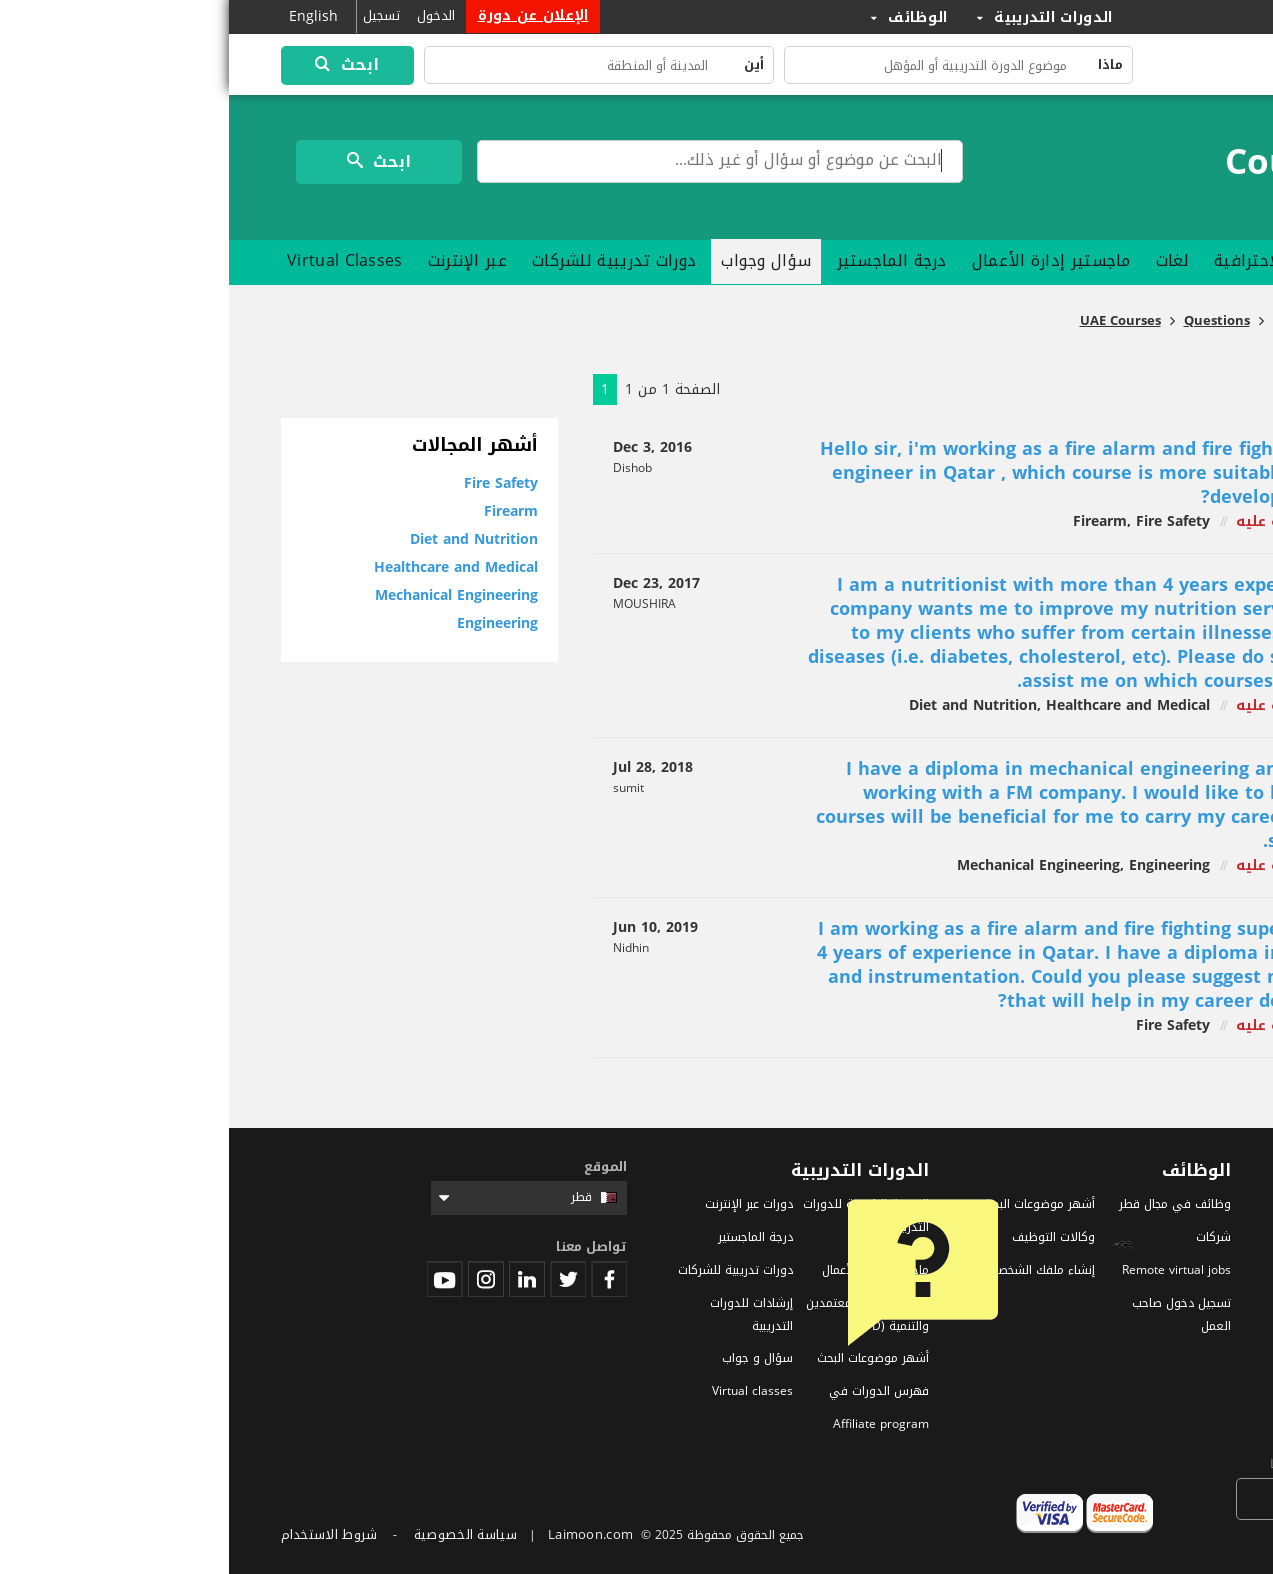 The width and height of the screenshot is (1273, 1574). What do you see at coordinates (923, 1267) in the screenshot?
I see `access FAQ or help section` at bounding box center [923, 1267].